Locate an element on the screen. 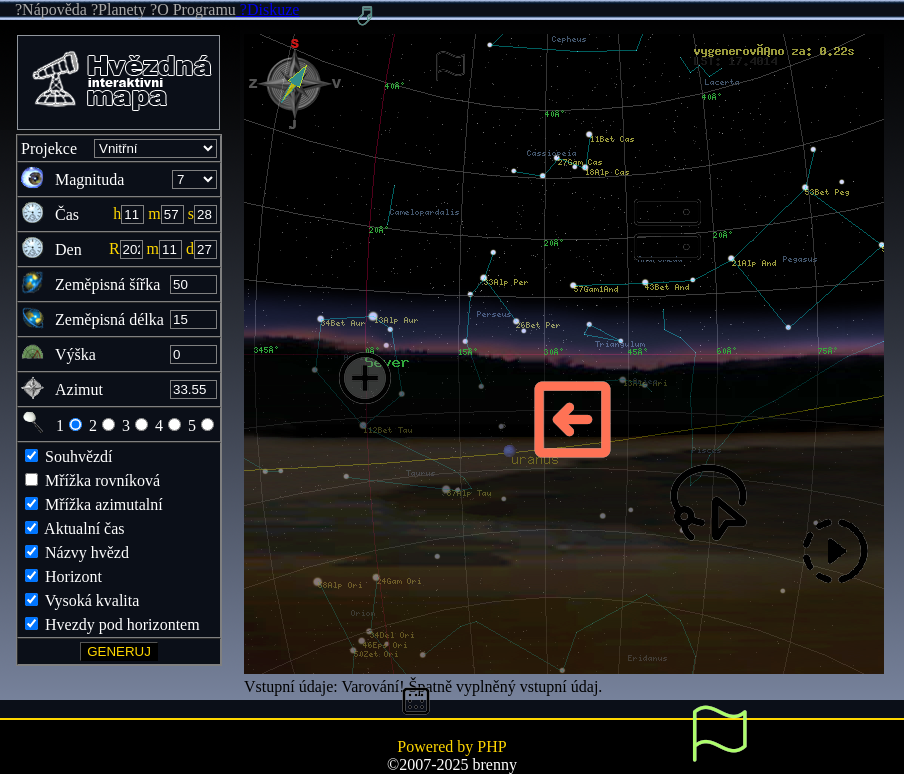  flag or bookmark this item is located at coordinates (449, 65).